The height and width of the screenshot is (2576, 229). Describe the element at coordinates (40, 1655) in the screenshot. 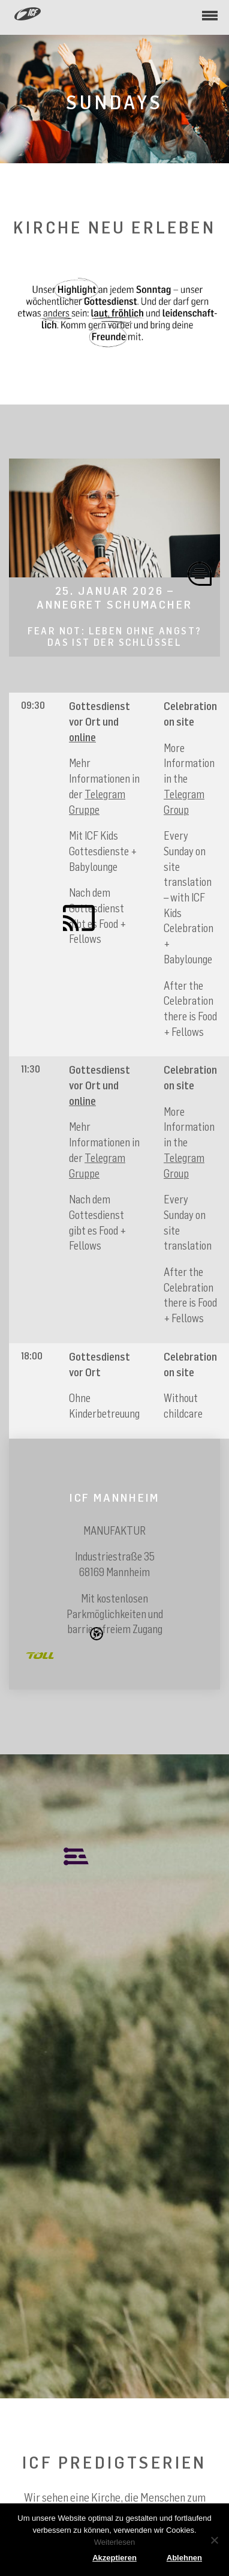

I see `toll group logistics company logo` at that location.